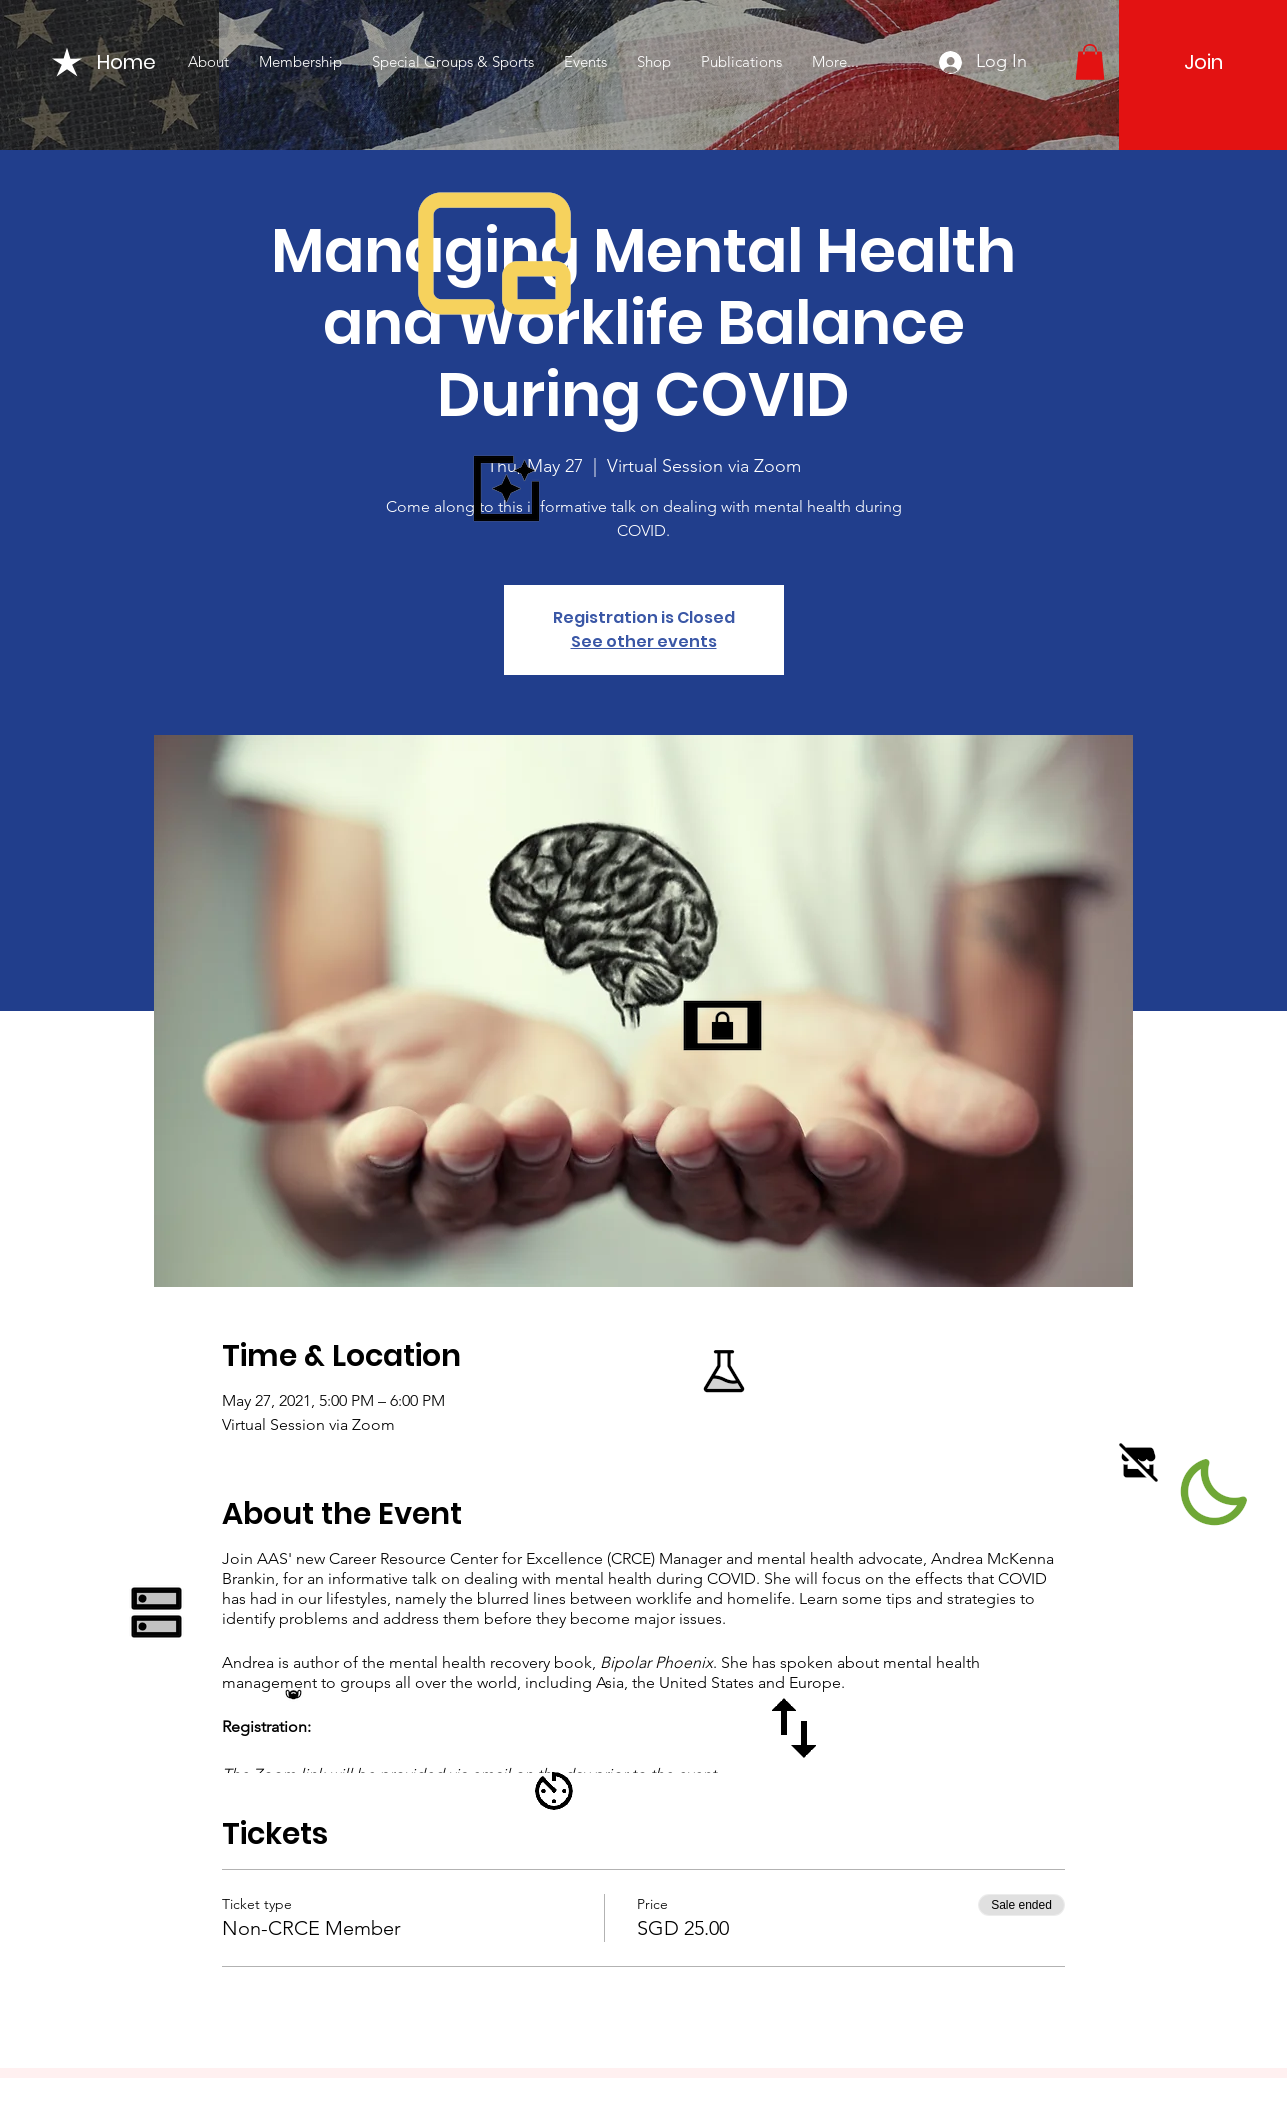  Describe the element at coordinates (506, 488) in the screenshot. I see `apply filters or effects to a photo` at that location.